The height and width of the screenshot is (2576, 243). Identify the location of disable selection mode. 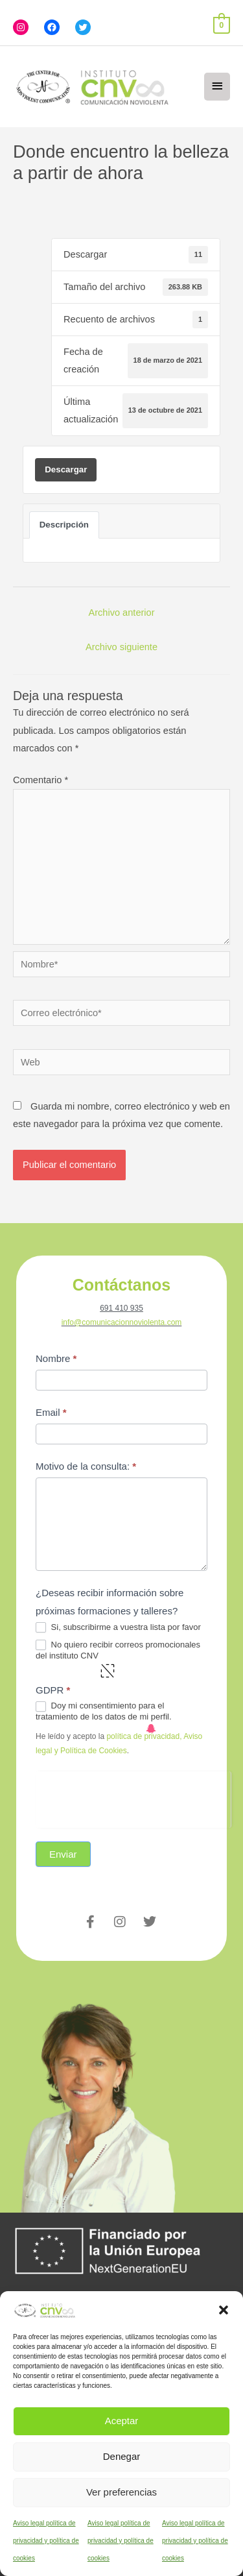
(108, 1671).